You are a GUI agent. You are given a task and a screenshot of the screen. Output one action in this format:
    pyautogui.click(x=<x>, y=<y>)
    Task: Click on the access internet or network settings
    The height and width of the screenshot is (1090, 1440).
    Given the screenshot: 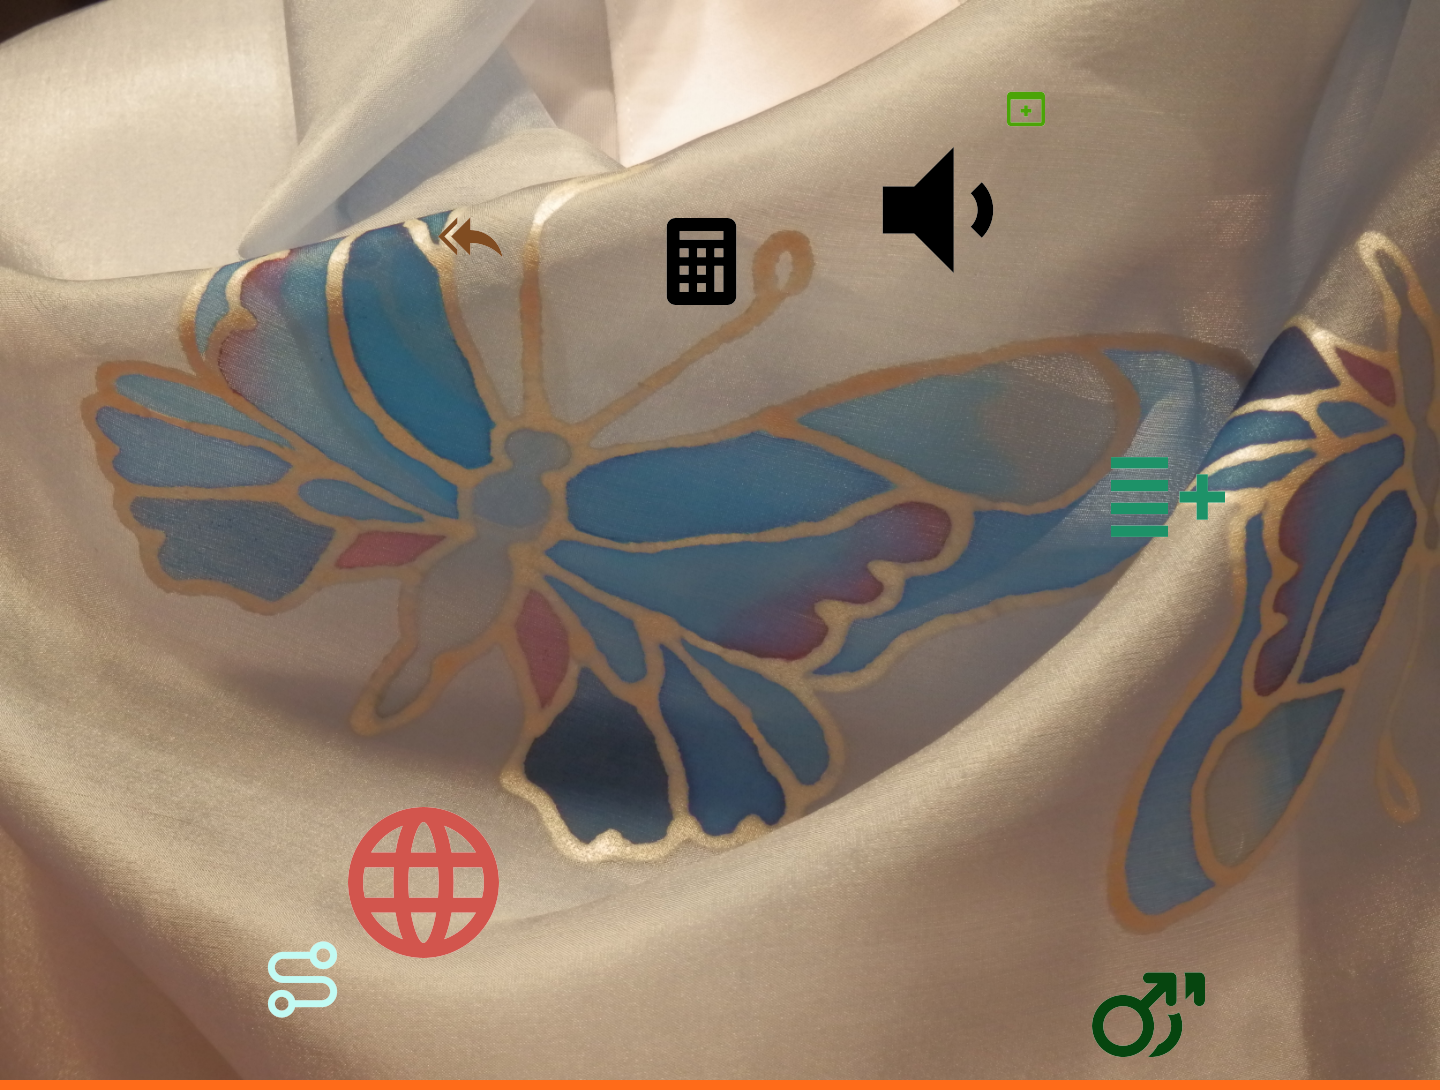 What is the action you would take?
    pyautogui.click(x=423, y=882)
    